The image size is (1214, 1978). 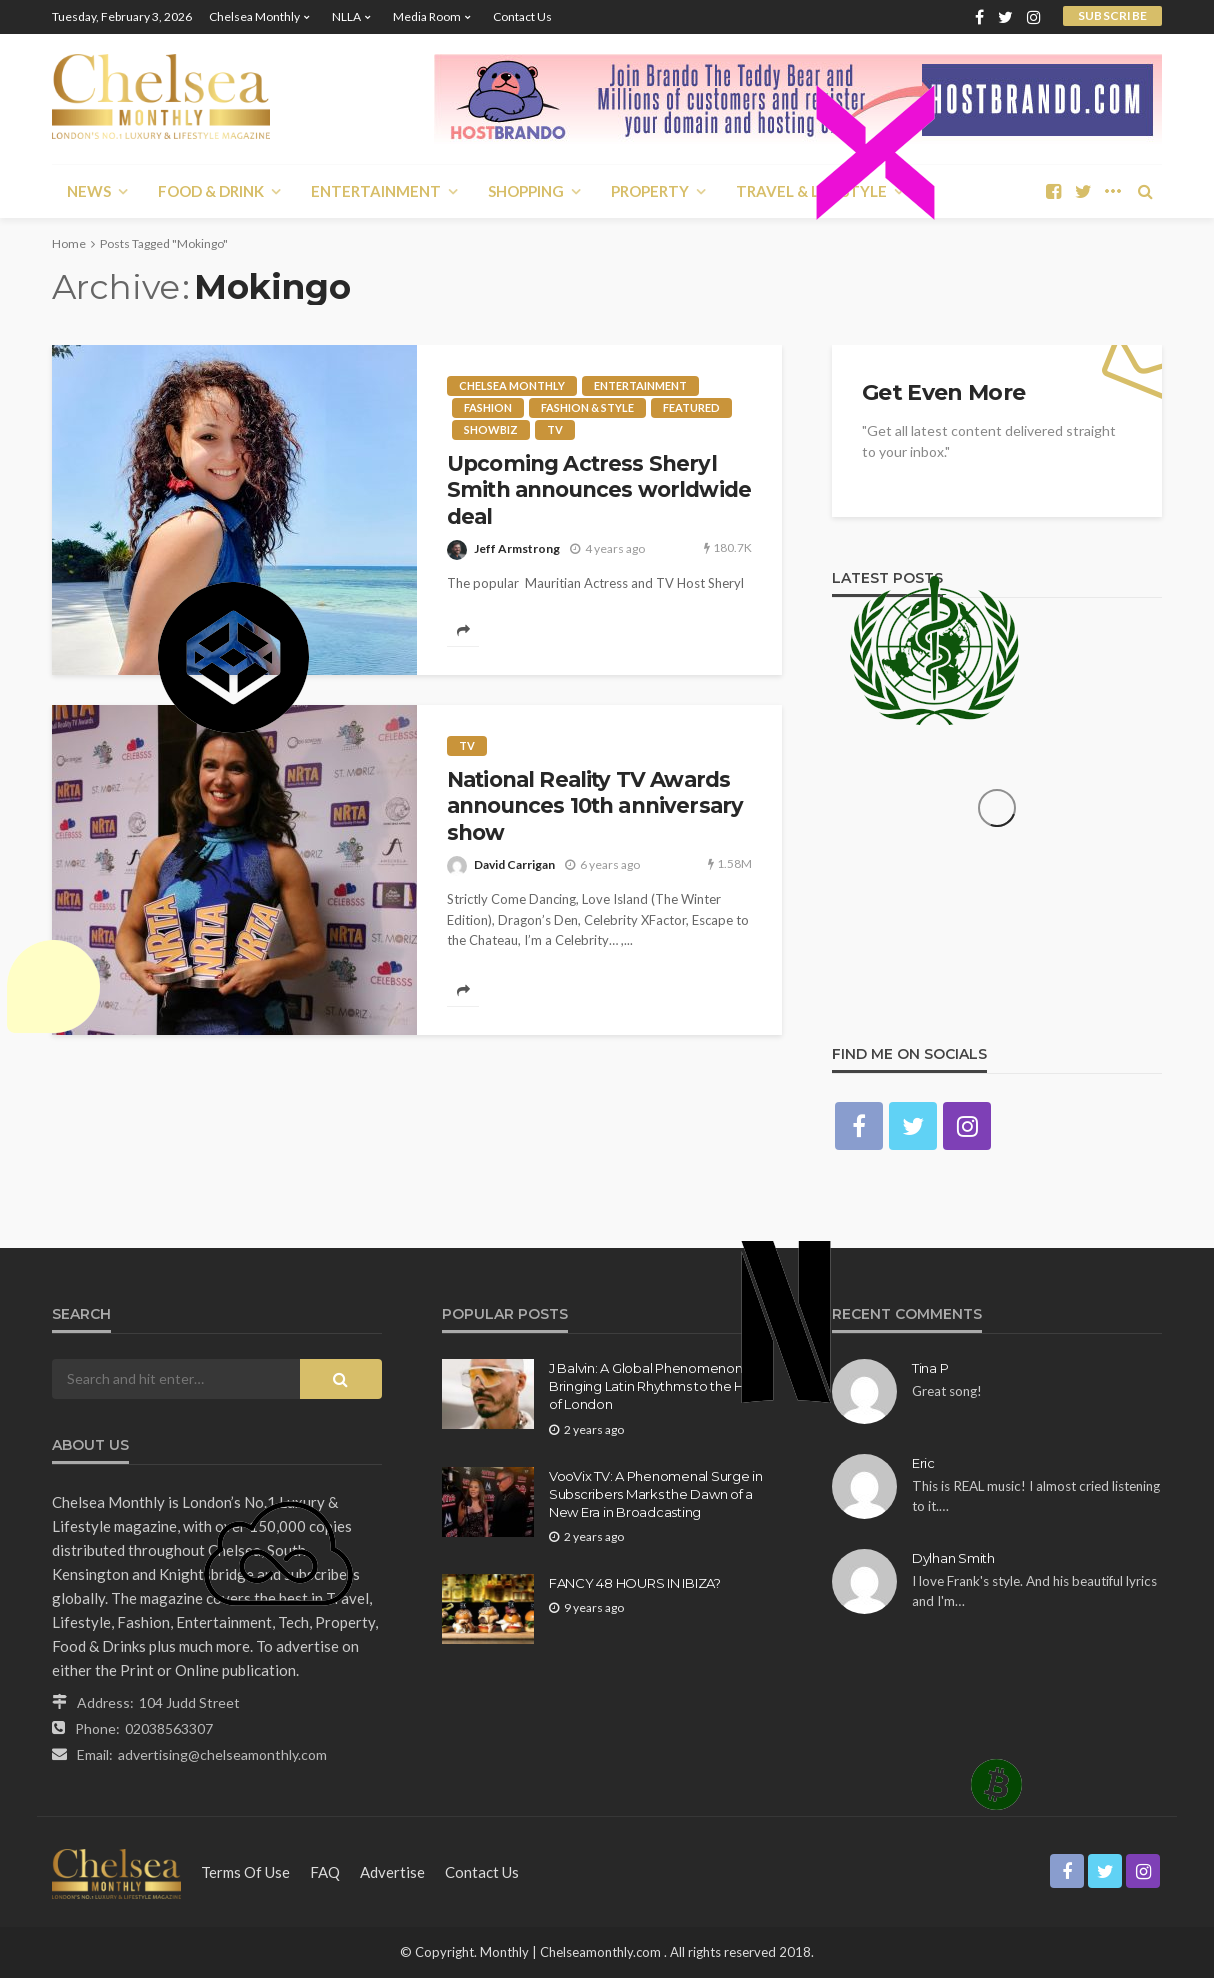 I want to click on open Netflix app, so click(x=786, y=1322).